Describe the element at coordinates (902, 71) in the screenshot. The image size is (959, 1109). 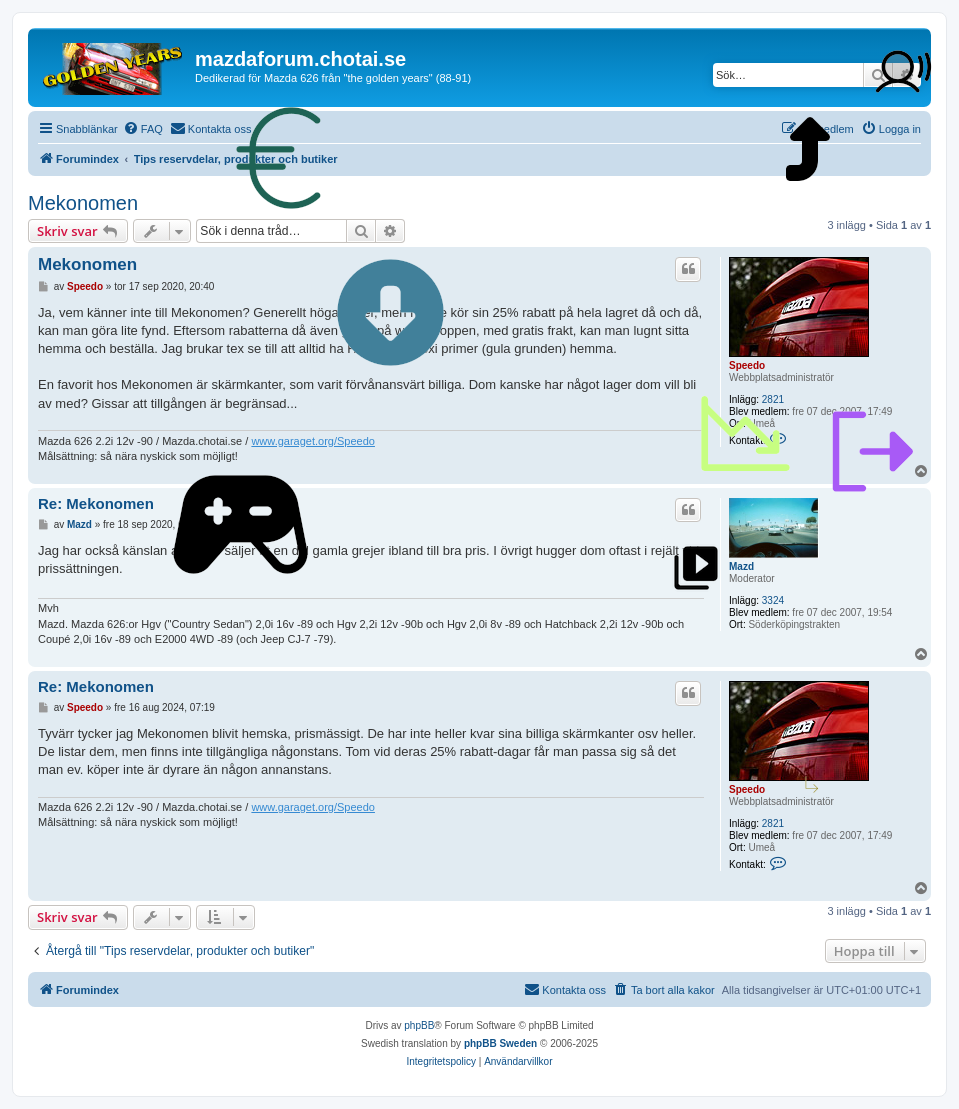
I see `user is speaking or broadcasting audio` at that location.